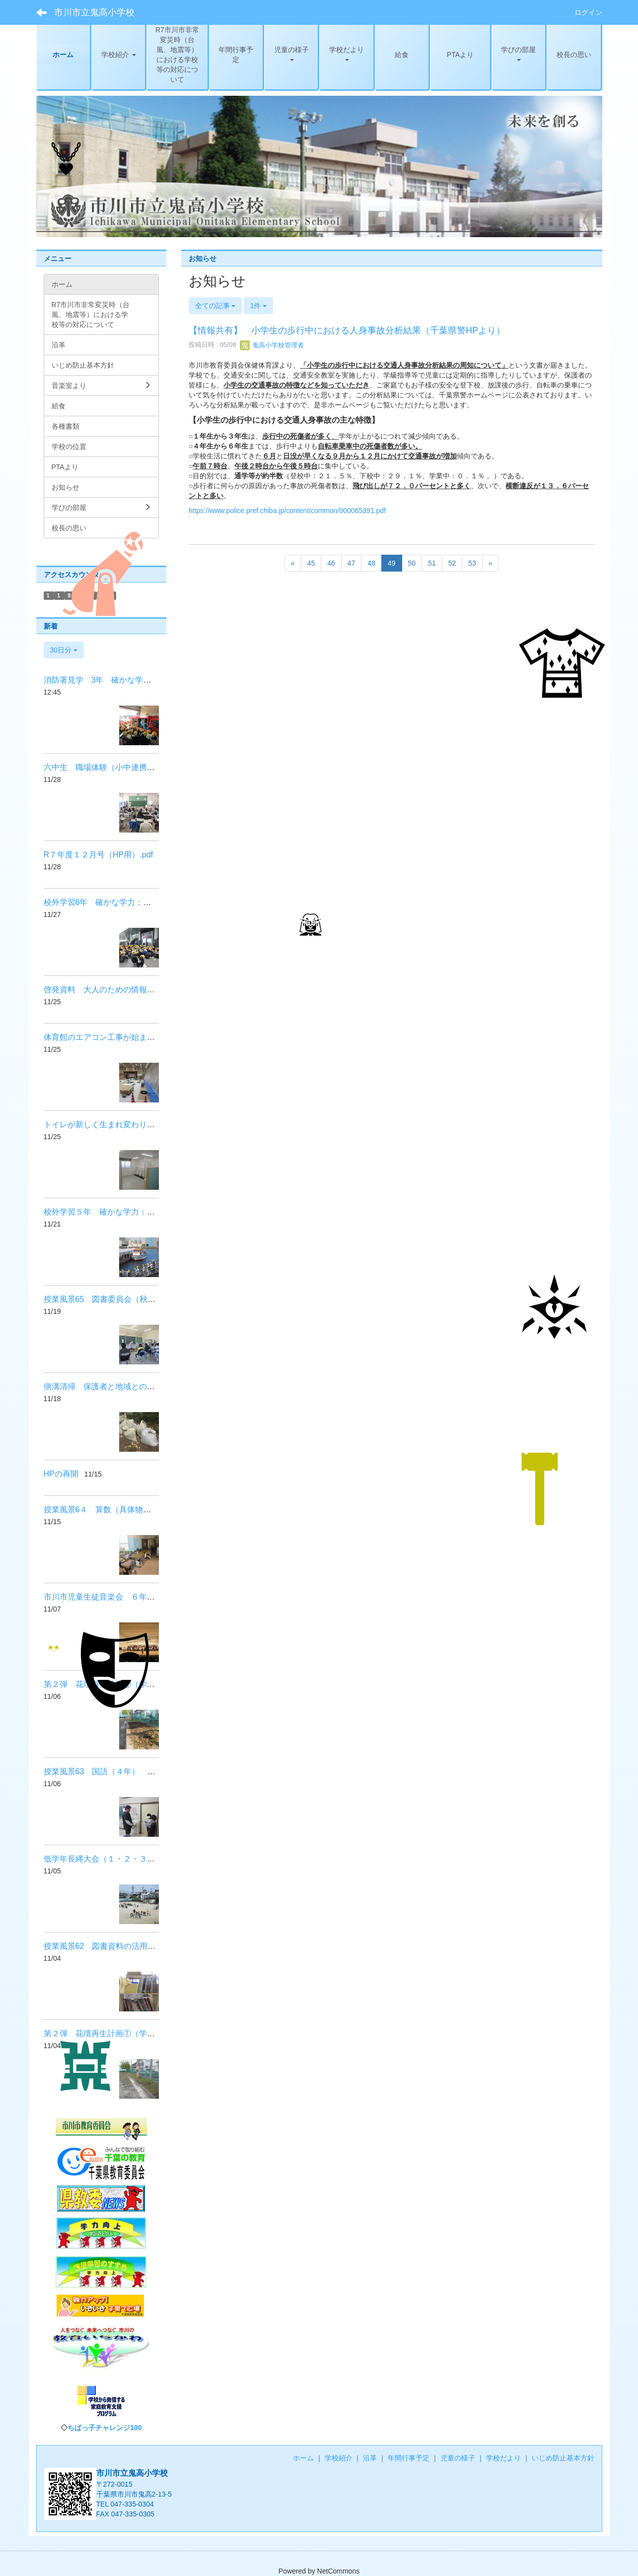  Describe the element at coordinates (66, 159) in the screenshot. I see `view jewelry or accessories collection` at that location.